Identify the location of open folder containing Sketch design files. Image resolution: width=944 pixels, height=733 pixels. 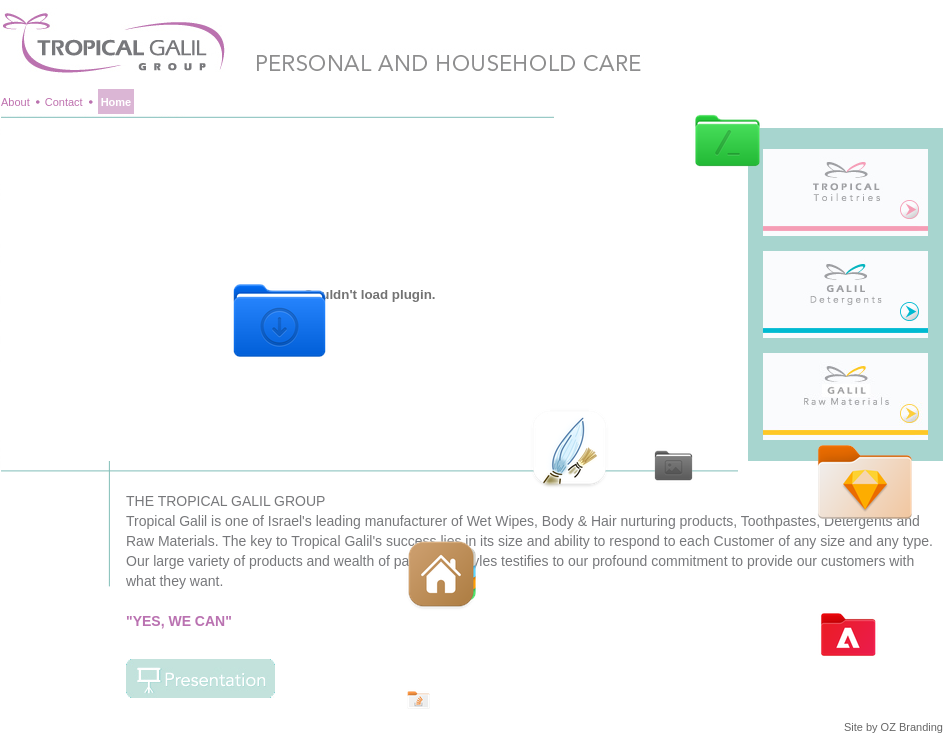
(864, 484).